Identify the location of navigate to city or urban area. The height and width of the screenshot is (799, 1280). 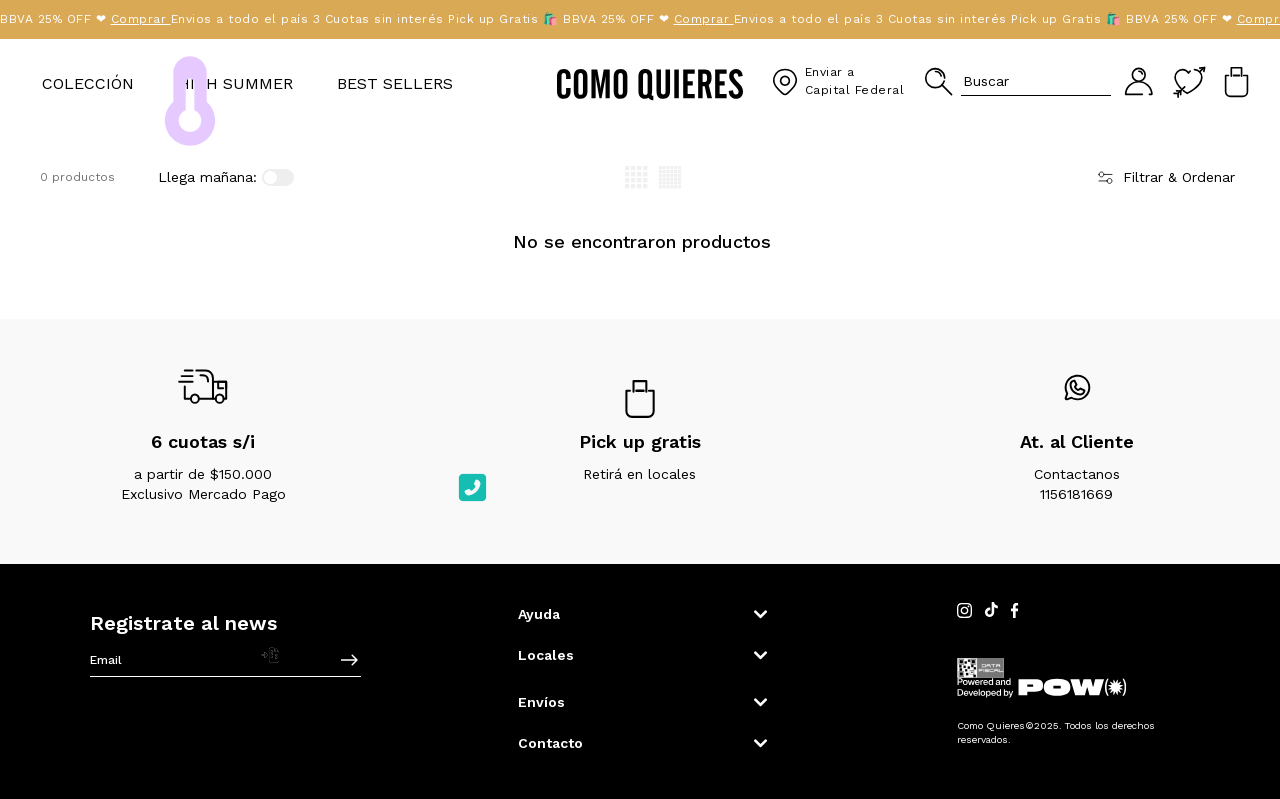
(270, 655).